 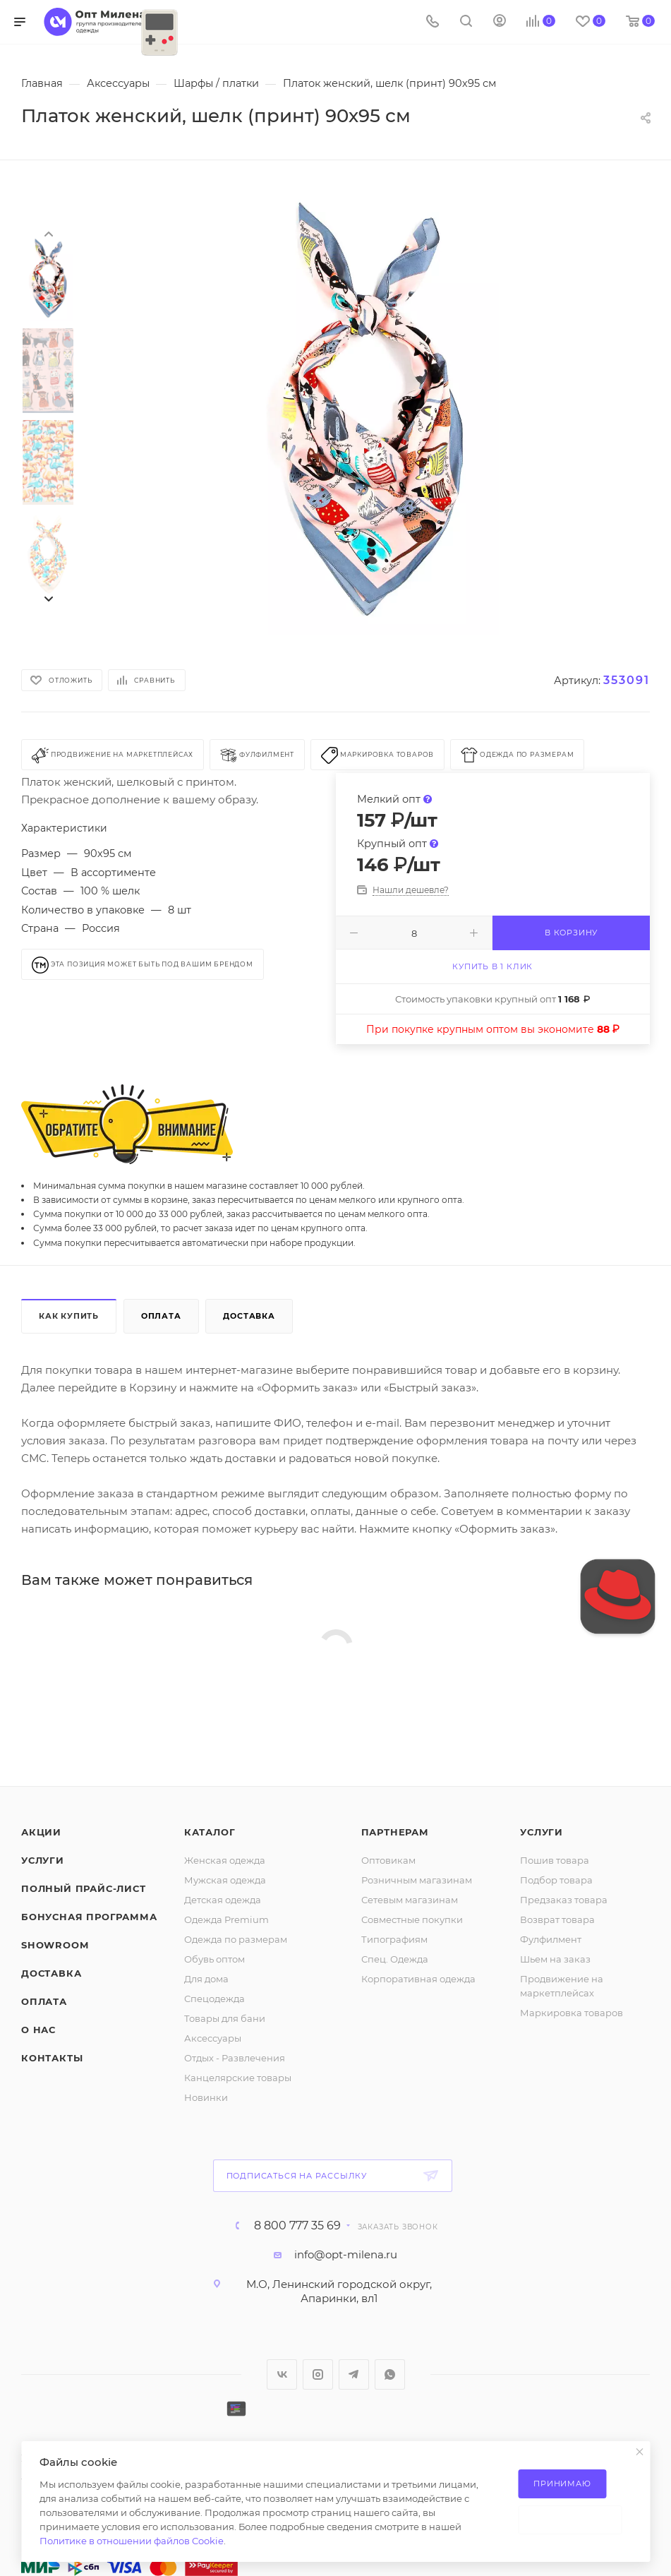 What do you see at coordinates (236, 2409) in the screenshot?
I see `open the software development environment` at bounding box center [236, 2409].